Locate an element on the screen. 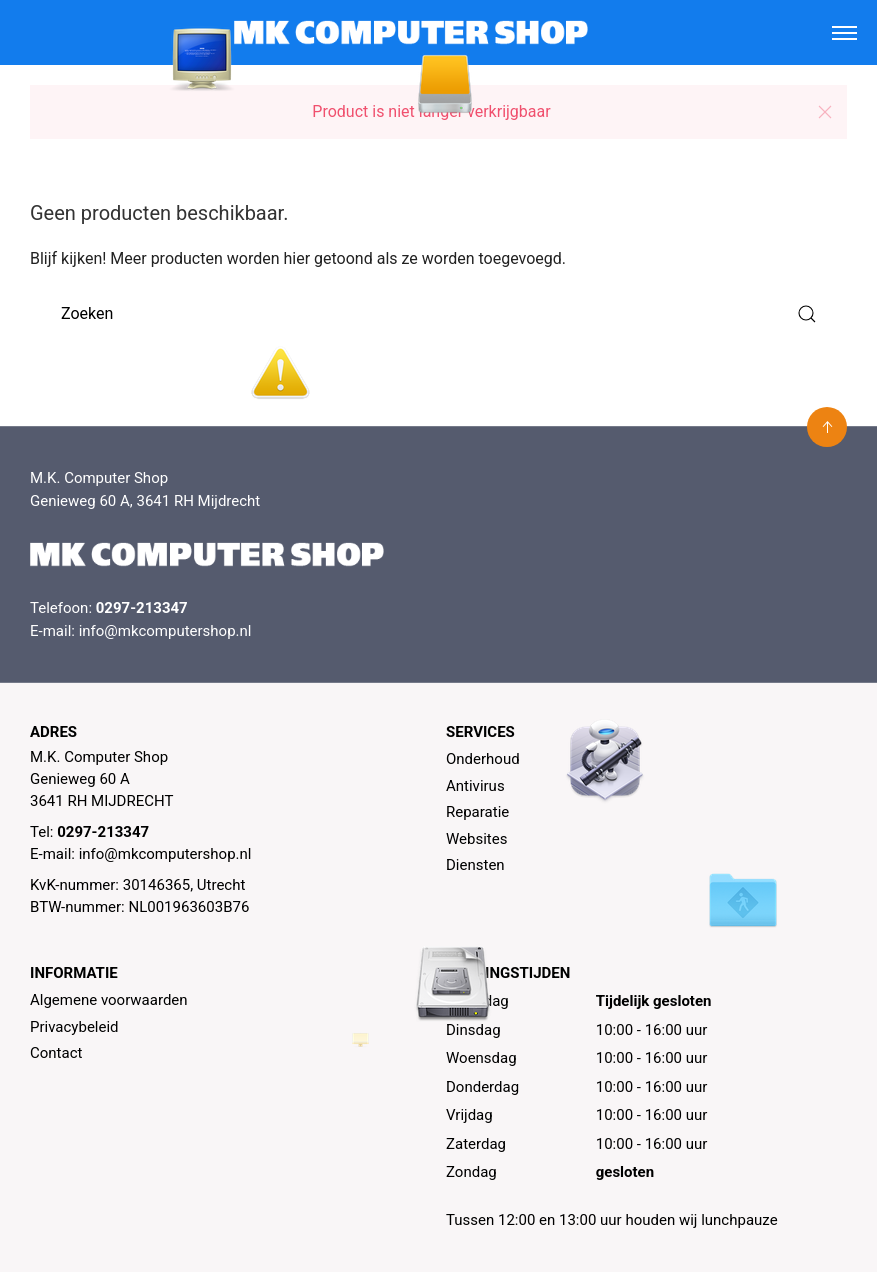 The height and width of the screenshot is (1272, 877). mount or access a disk image file is located at coordinates (452, 982).